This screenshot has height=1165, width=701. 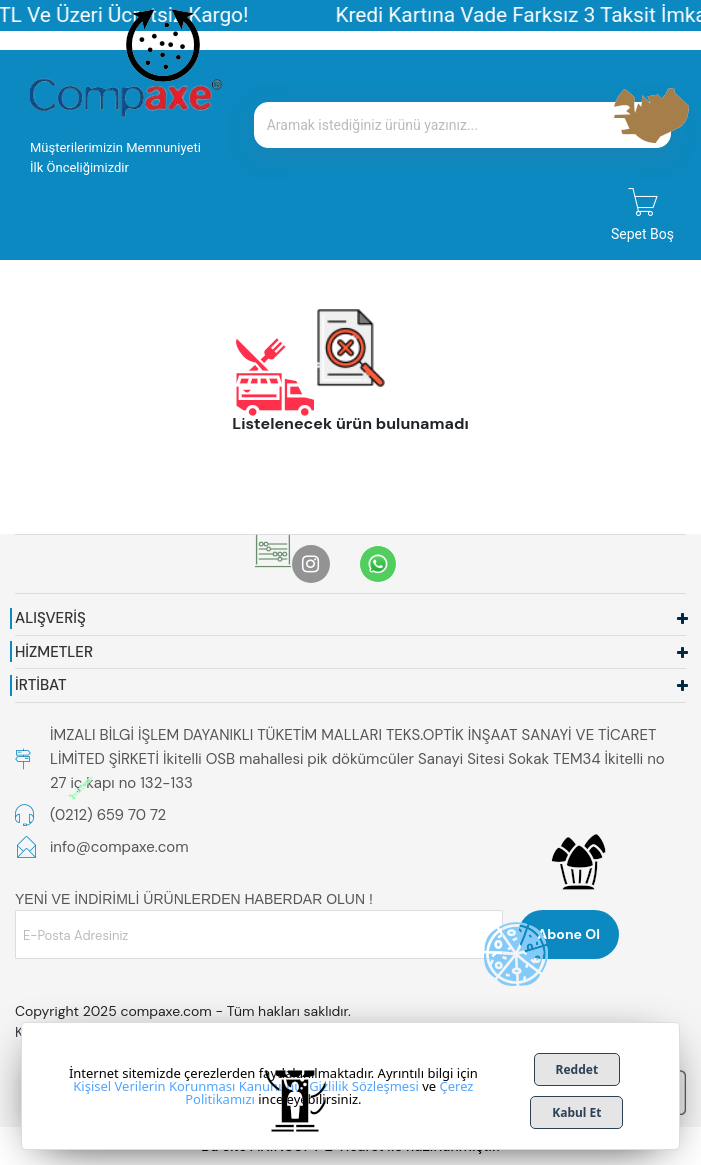 What do you see at coordinates (651, 115) in the screenshot?
I see `select iceland as a country or region` at bounding box center [651, 115].